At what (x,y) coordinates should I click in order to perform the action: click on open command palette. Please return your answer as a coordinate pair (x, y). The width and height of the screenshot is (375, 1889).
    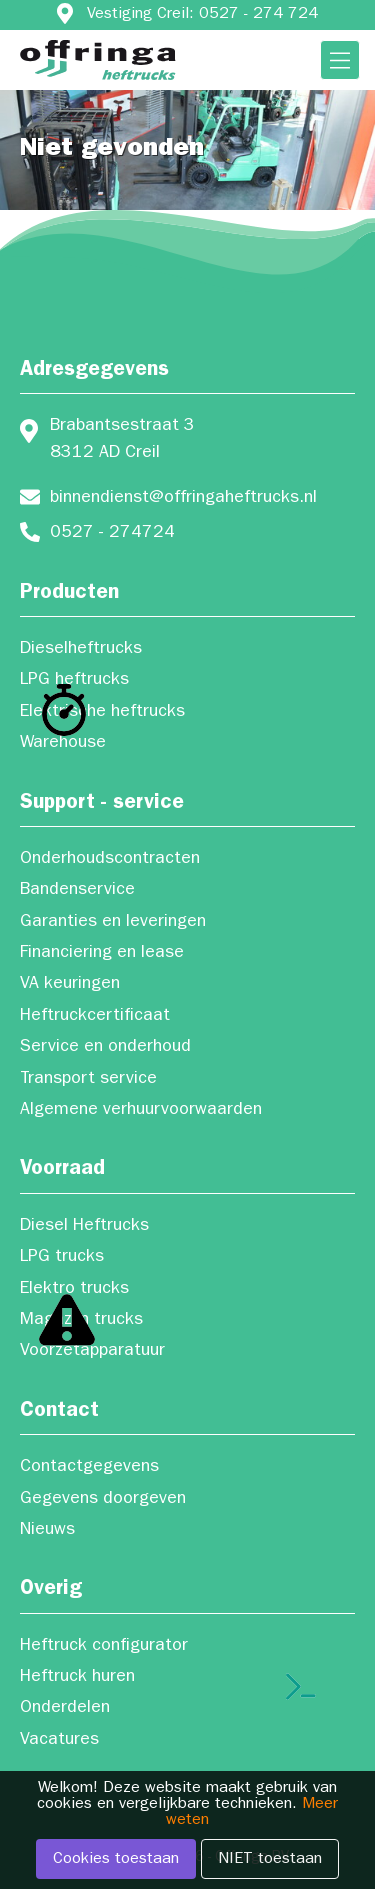
    Looking at the image, I should click on (300, 1686).